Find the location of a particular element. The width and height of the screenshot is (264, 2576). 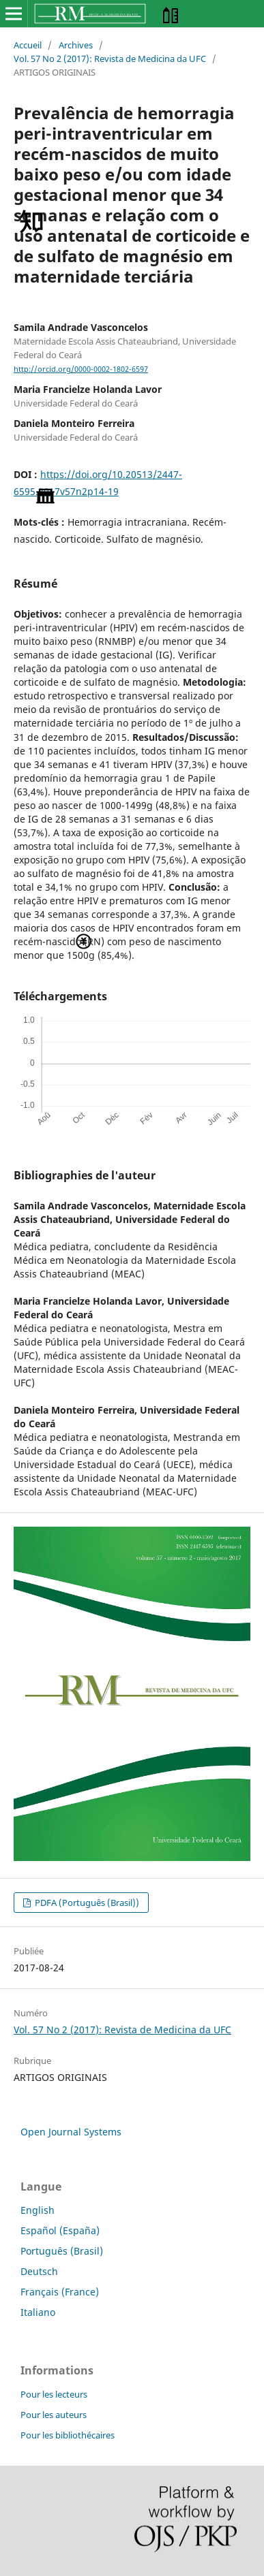

access government services is located at coordinates (45, 496).